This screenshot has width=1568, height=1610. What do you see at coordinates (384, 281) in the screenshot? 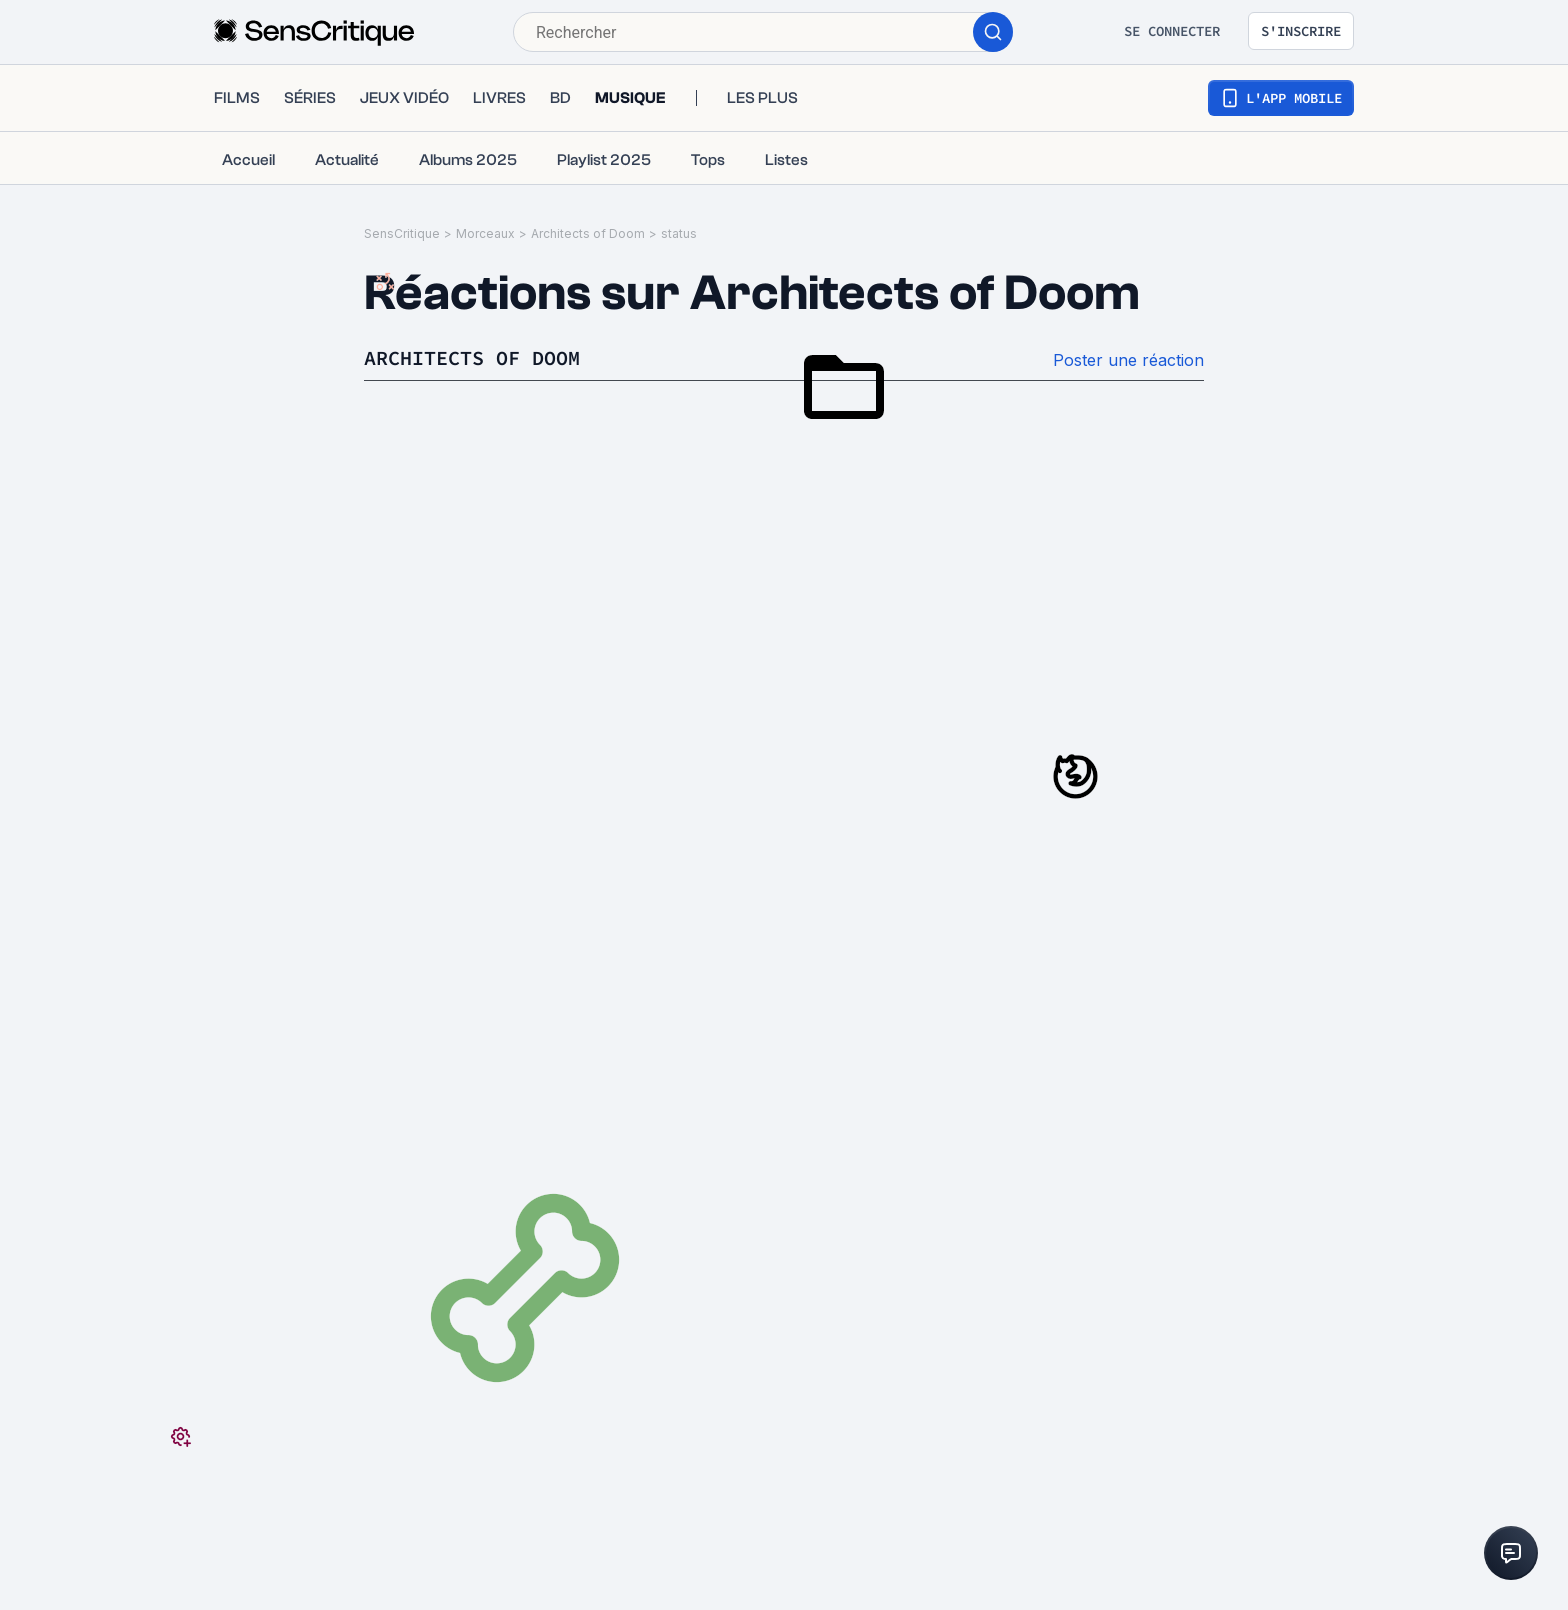
I see `view game plan or strategy options` at bounding box center [384, 281].